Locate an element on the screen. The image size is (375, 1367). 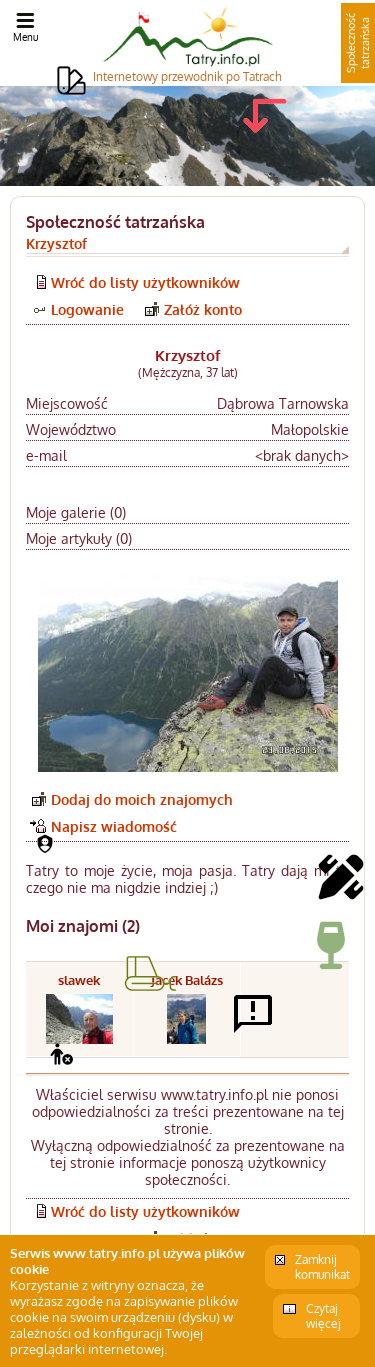
navigate back and down in a menu hierarchy is located at coordinates (263, 112).